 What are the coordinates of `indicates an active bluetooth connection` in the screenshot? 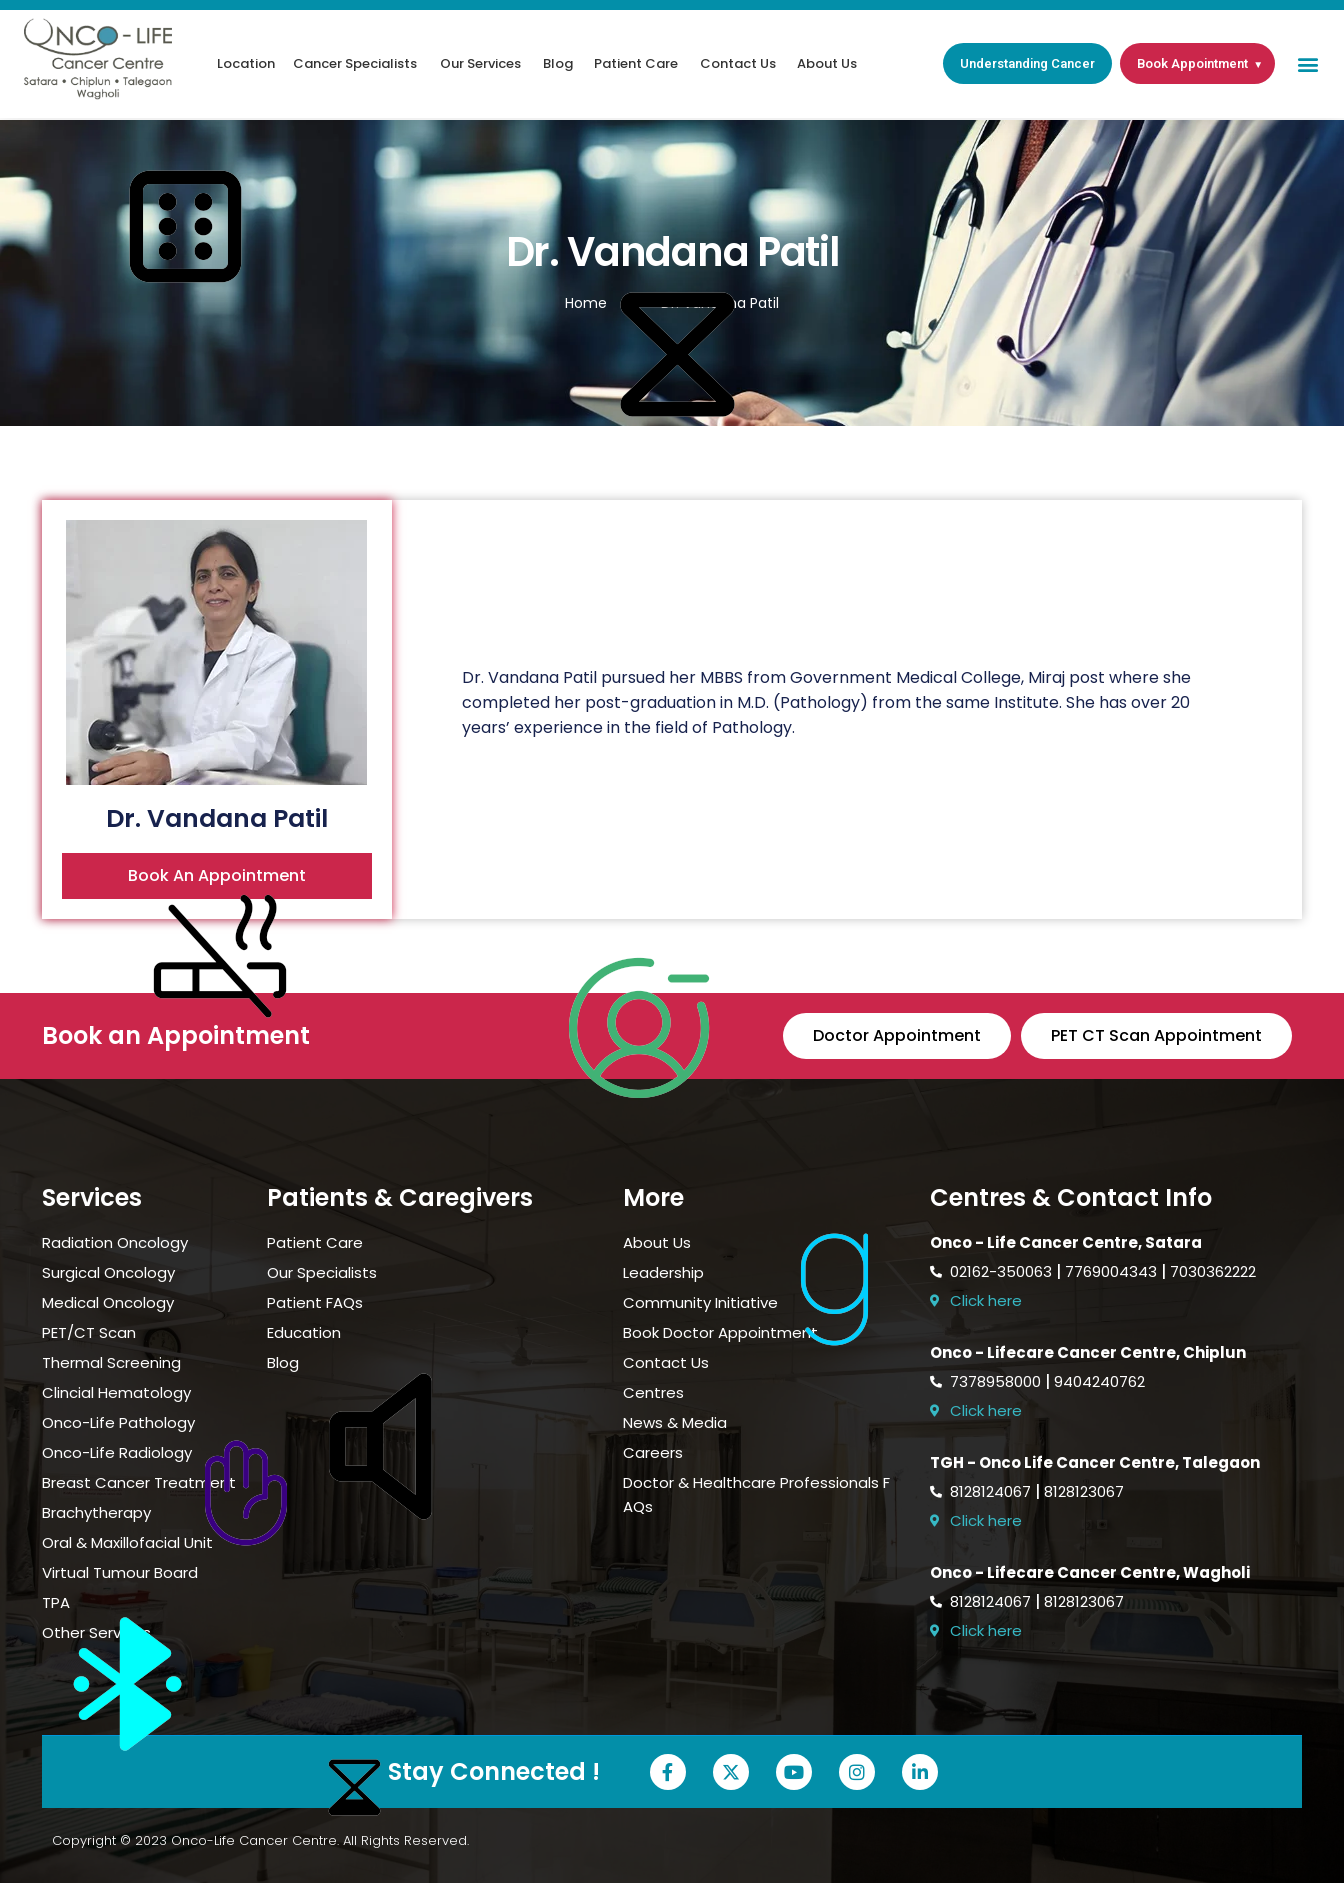 It's located at (125, 1684).